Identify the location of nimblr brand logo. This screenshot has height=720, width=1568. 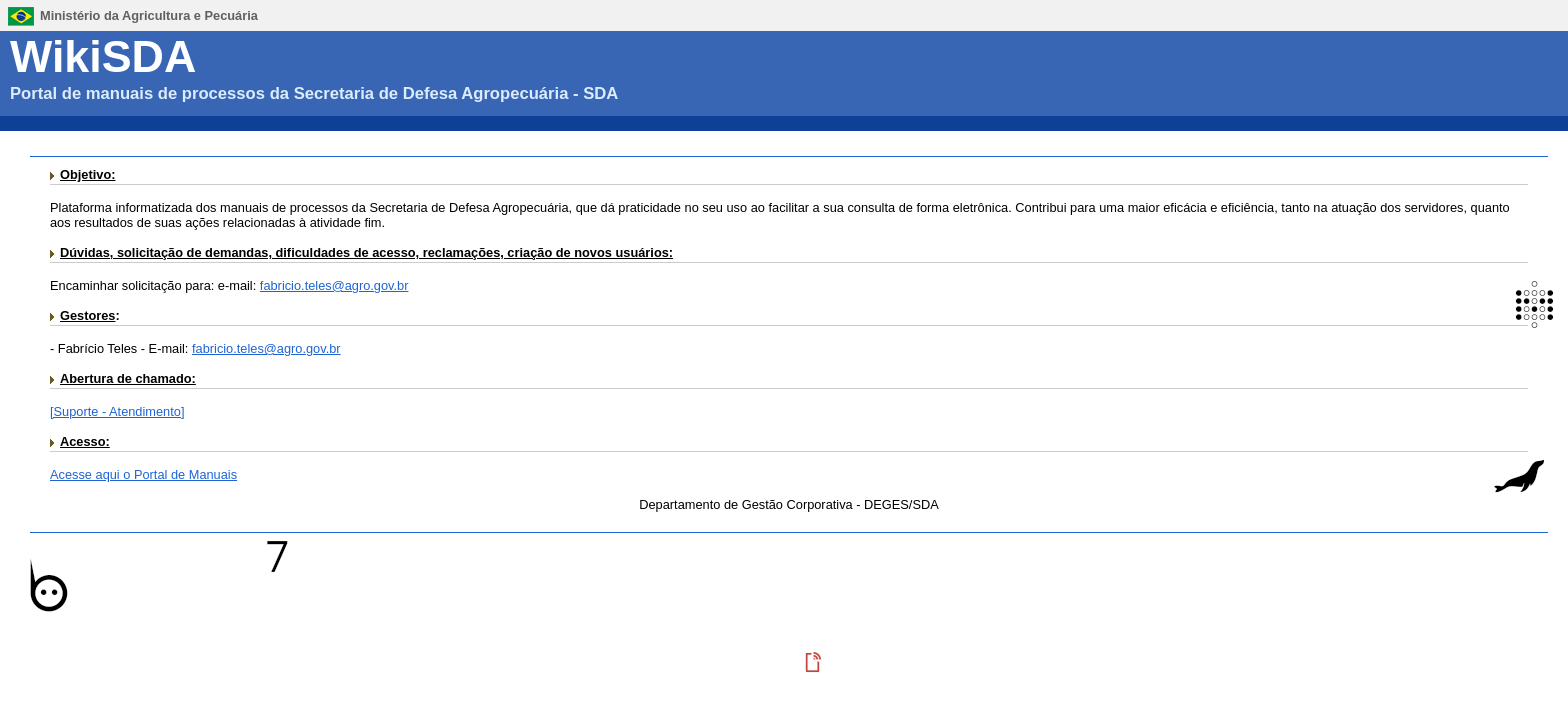
(49, 585).